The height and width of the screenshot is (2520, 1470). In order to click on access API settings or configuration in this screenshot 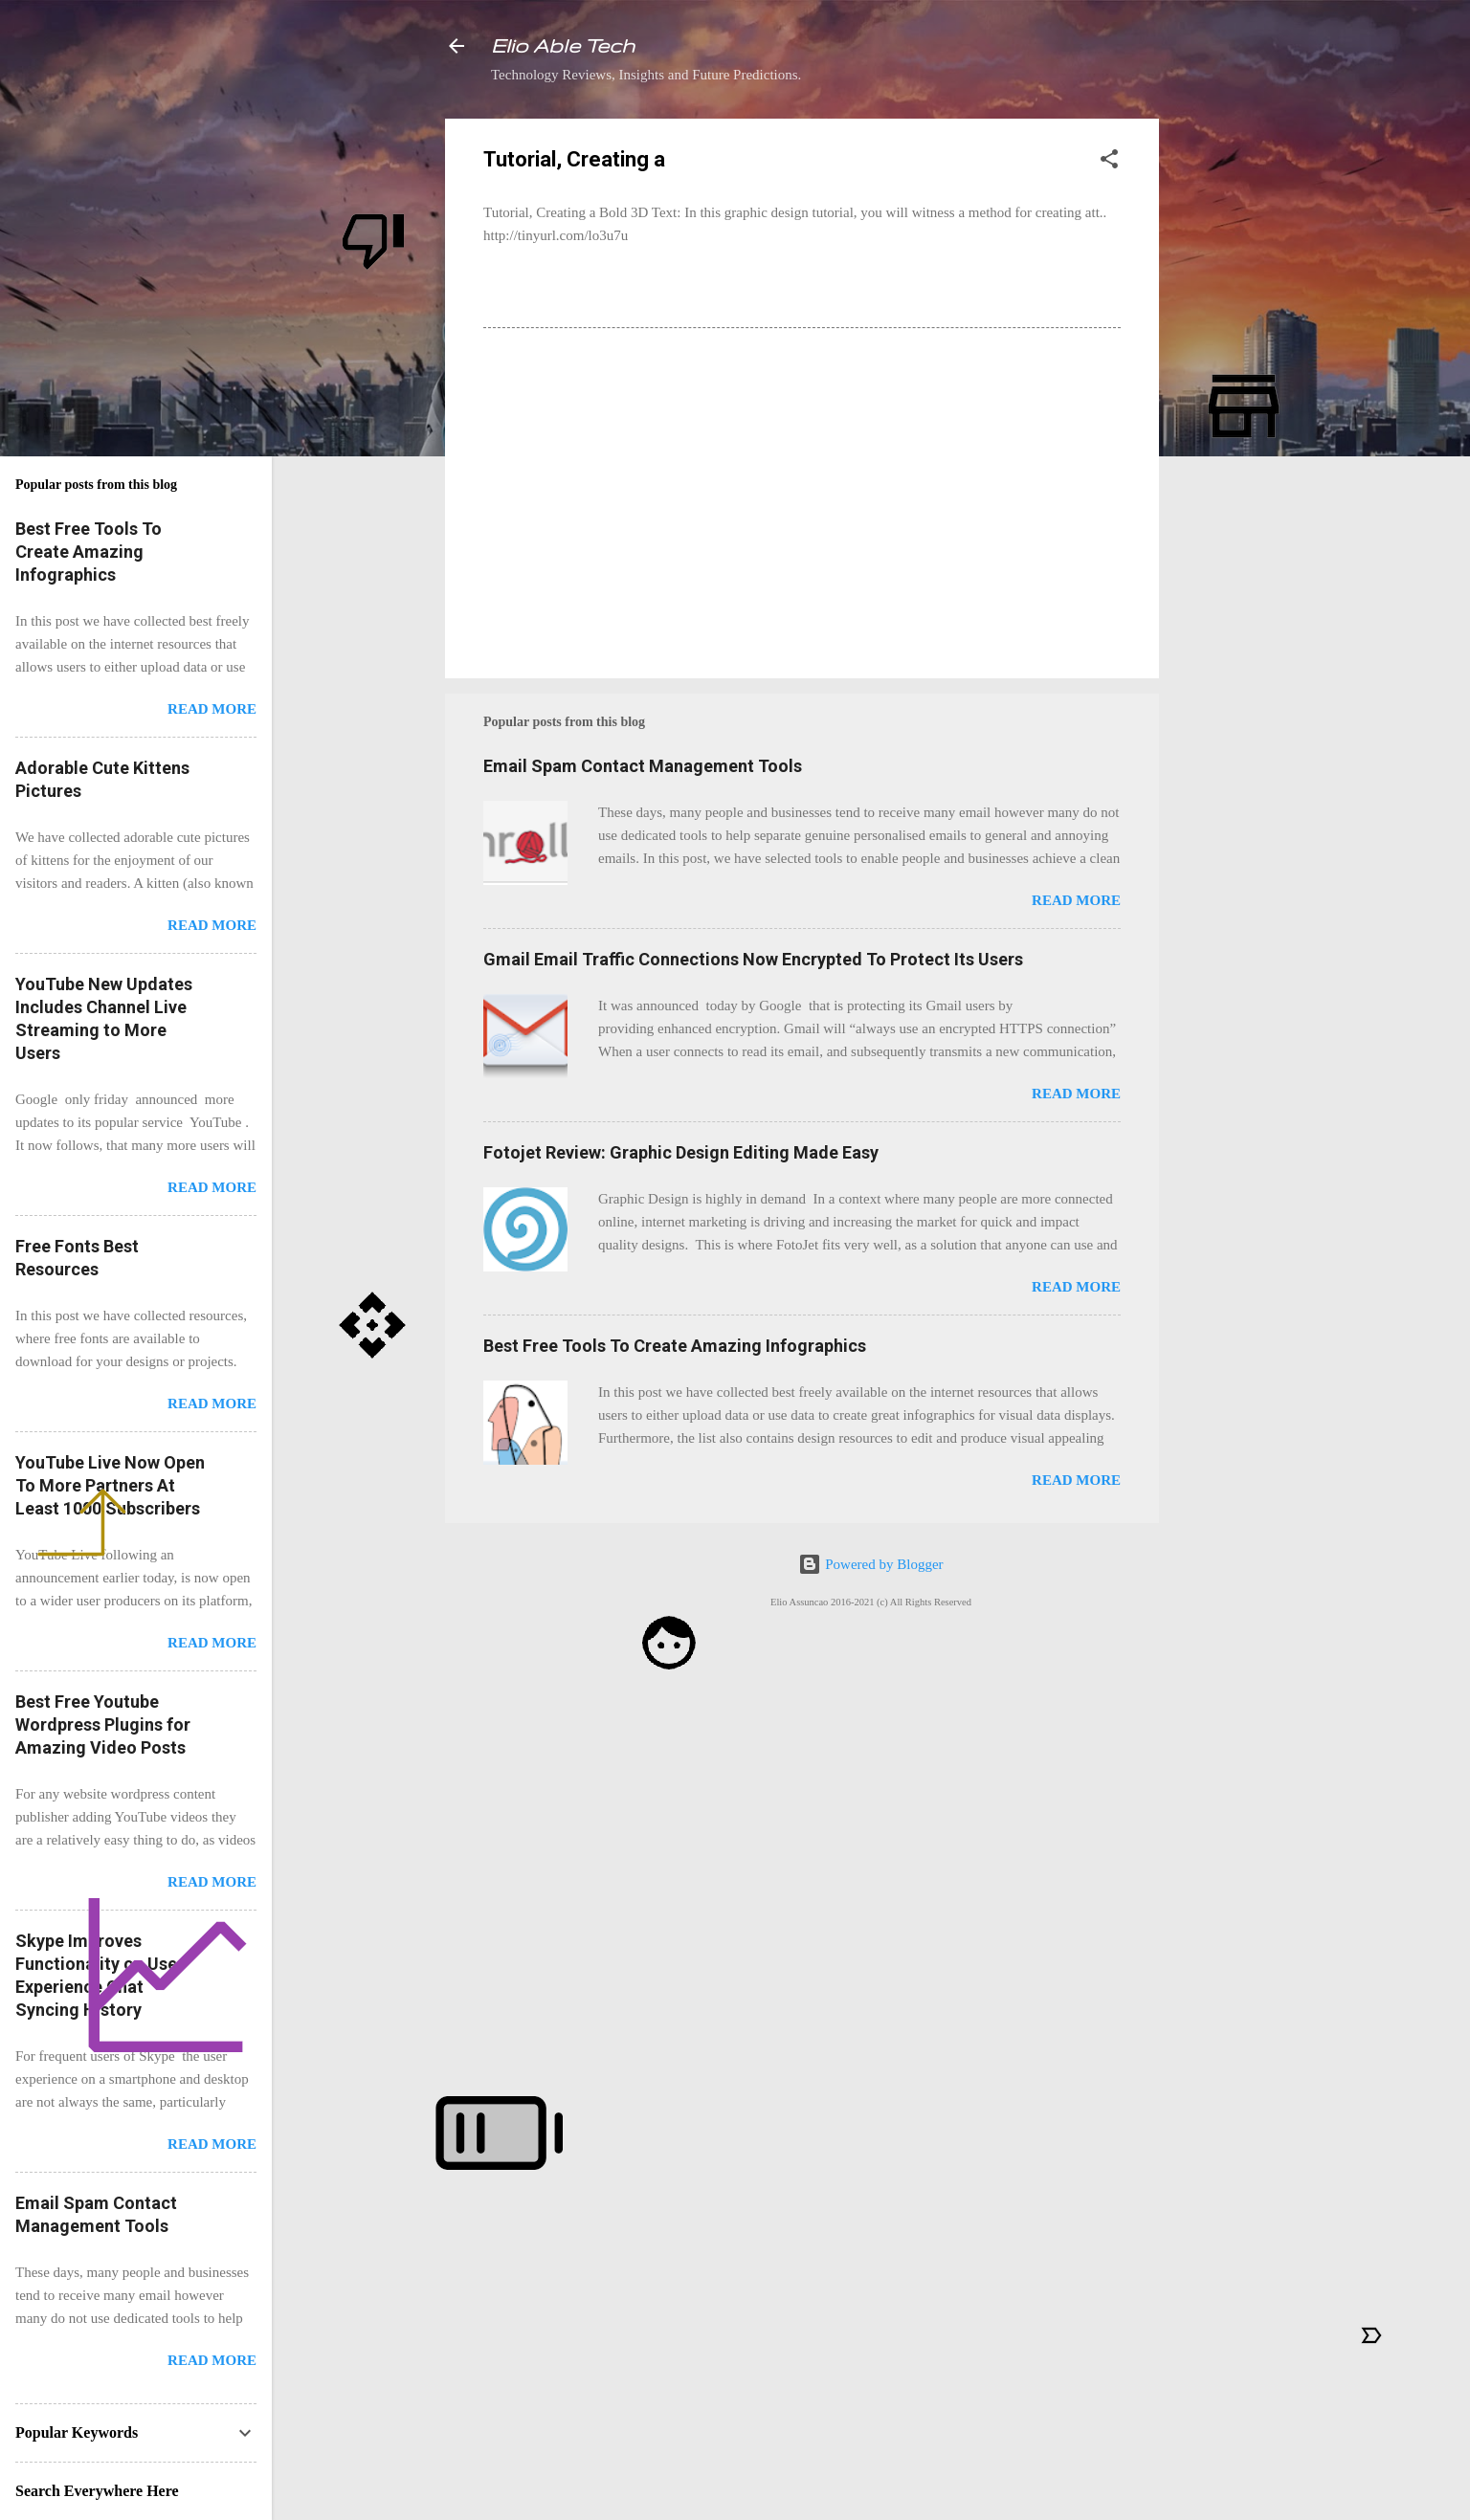, I will do `click(372, 1325)`.